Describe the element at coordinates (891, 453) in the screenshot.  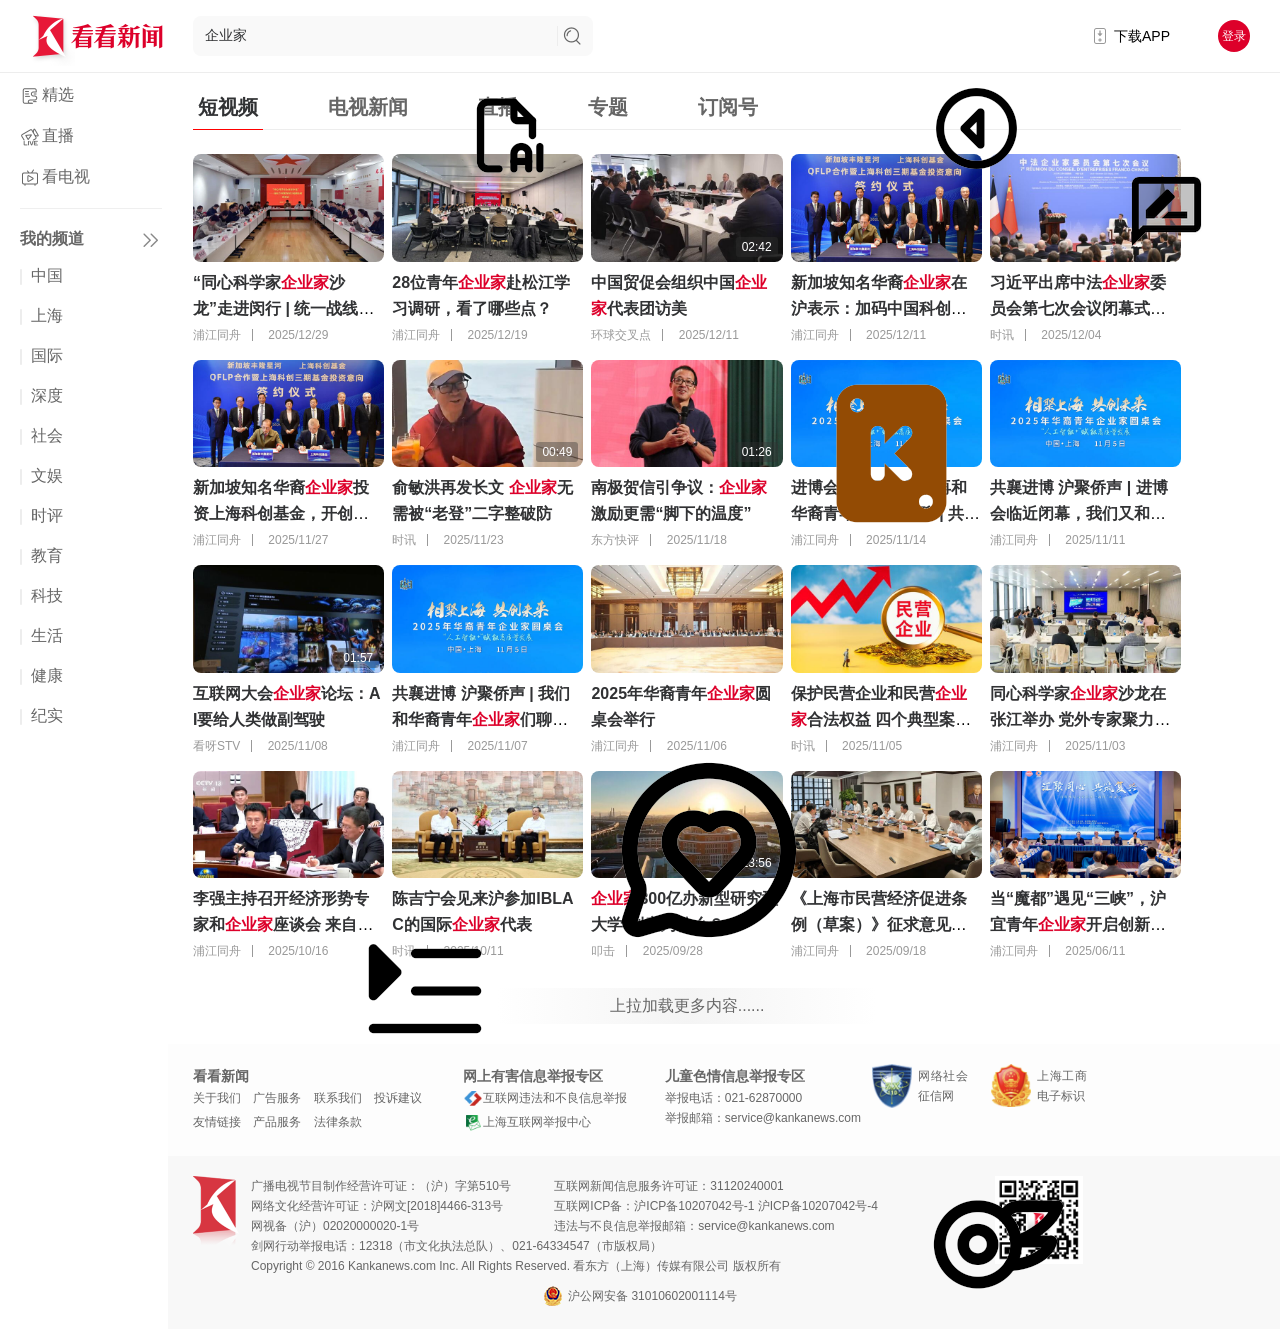
I see `king playing card in a card game app` at that location.